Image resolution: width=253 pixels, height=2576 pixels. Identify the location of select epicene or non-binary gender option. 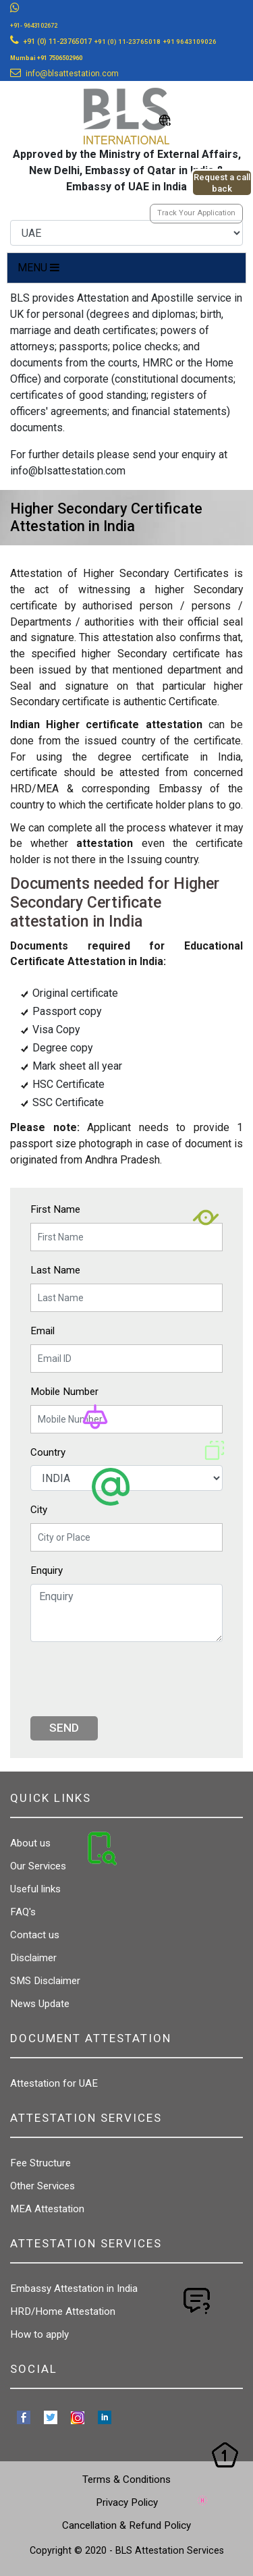
(206, 1217).